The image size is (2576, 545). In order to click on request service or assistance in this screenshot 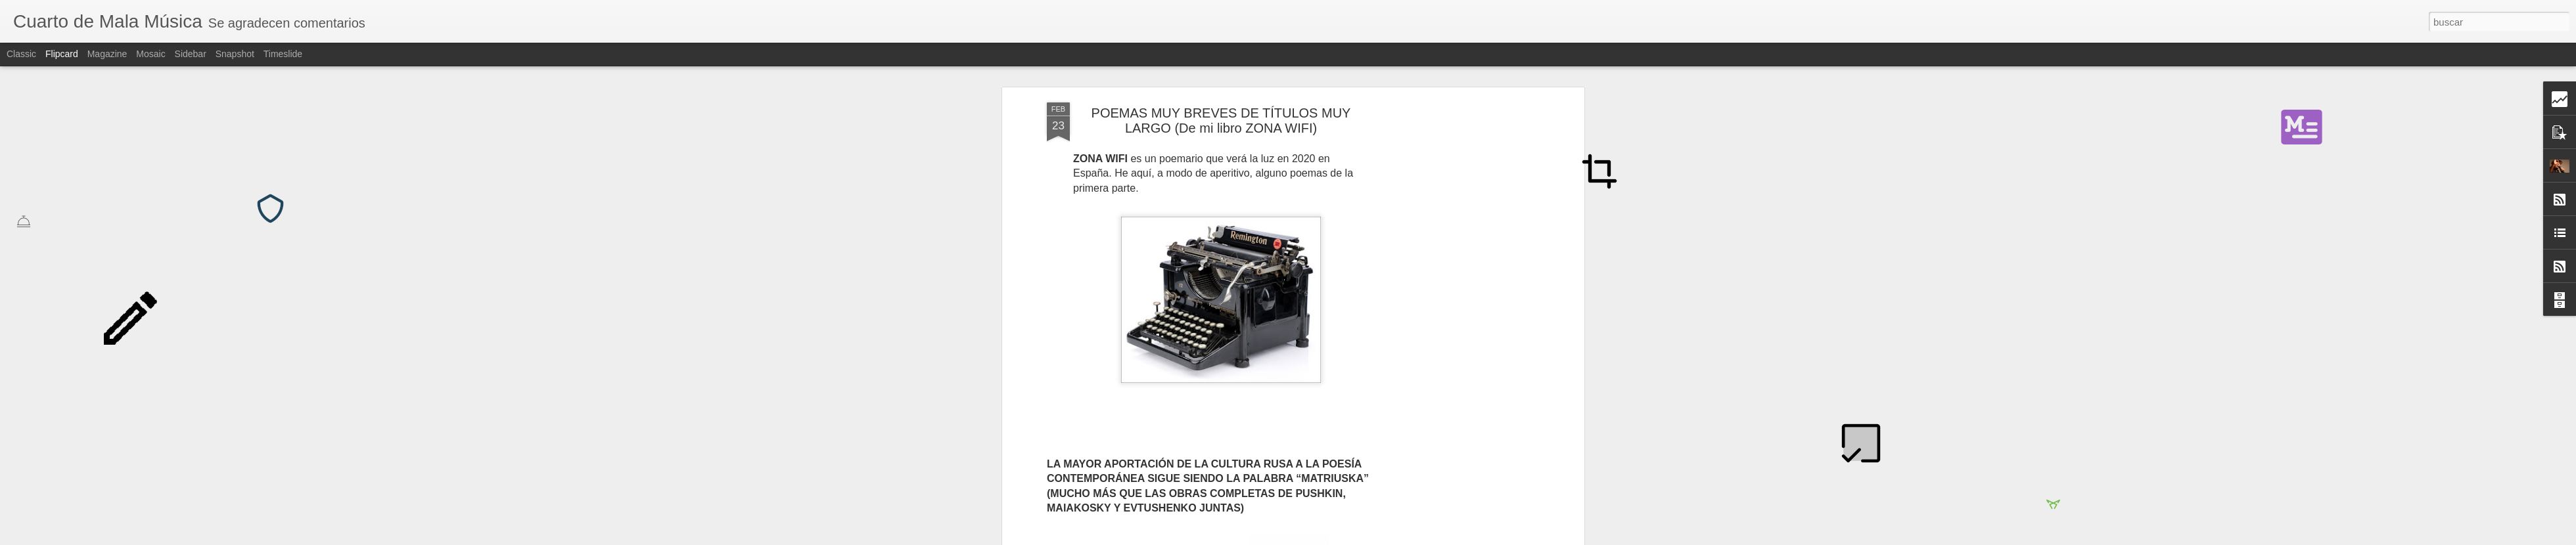, I will do `click(24, 222)`.